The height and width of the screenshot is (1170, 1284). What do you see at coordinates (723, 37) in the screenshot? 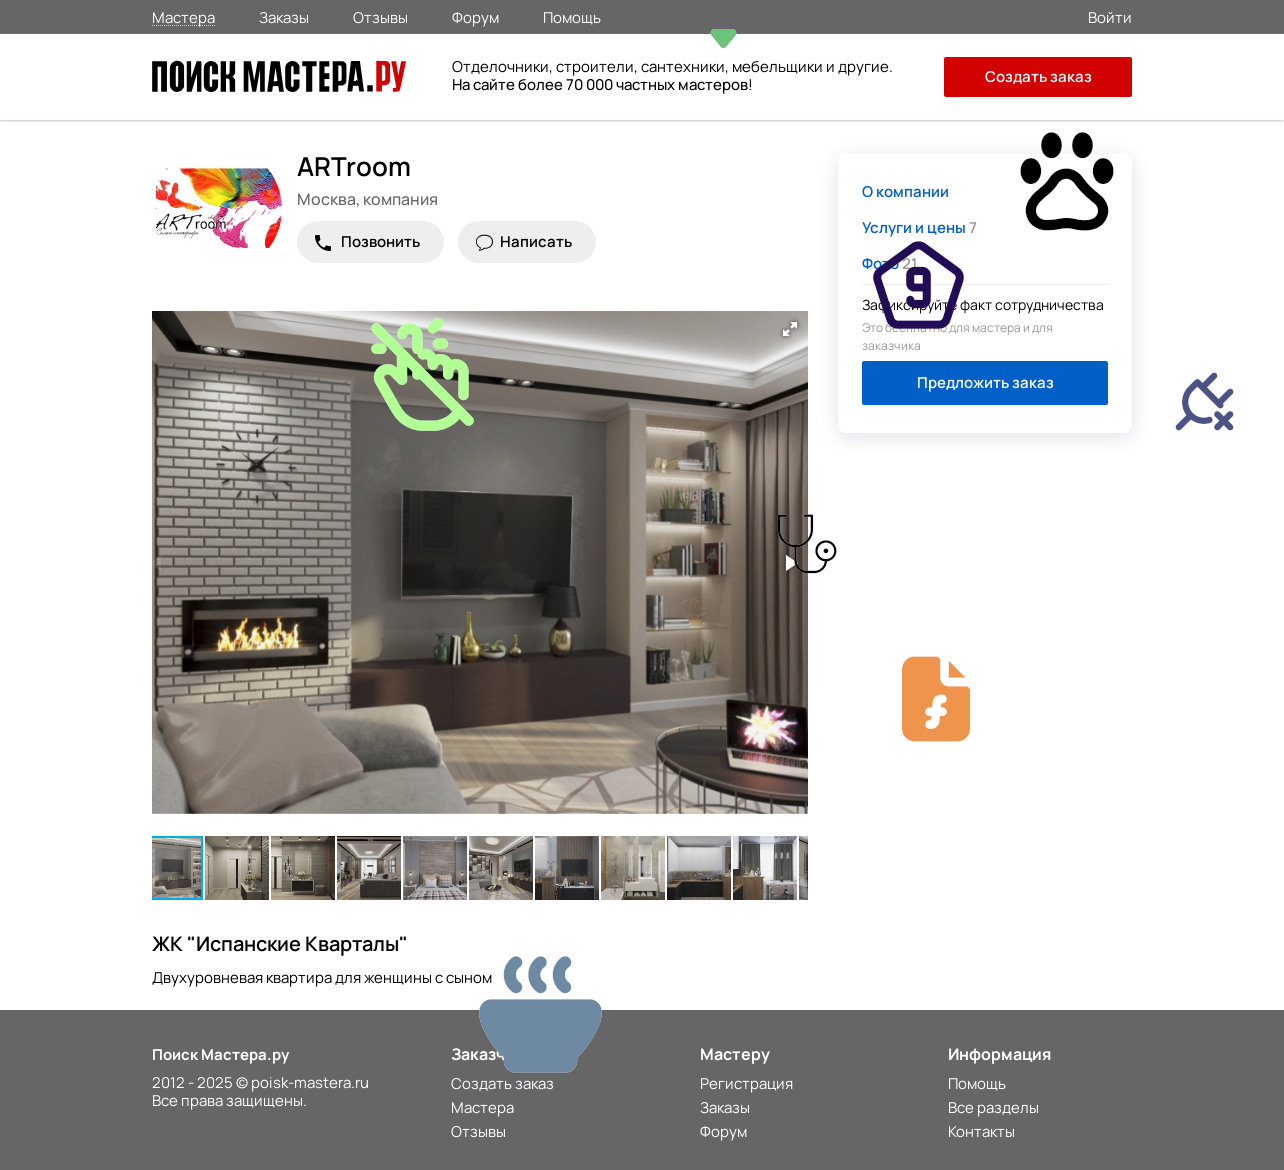
I see `expand dropdown menu` at bounding box center [723, 37].